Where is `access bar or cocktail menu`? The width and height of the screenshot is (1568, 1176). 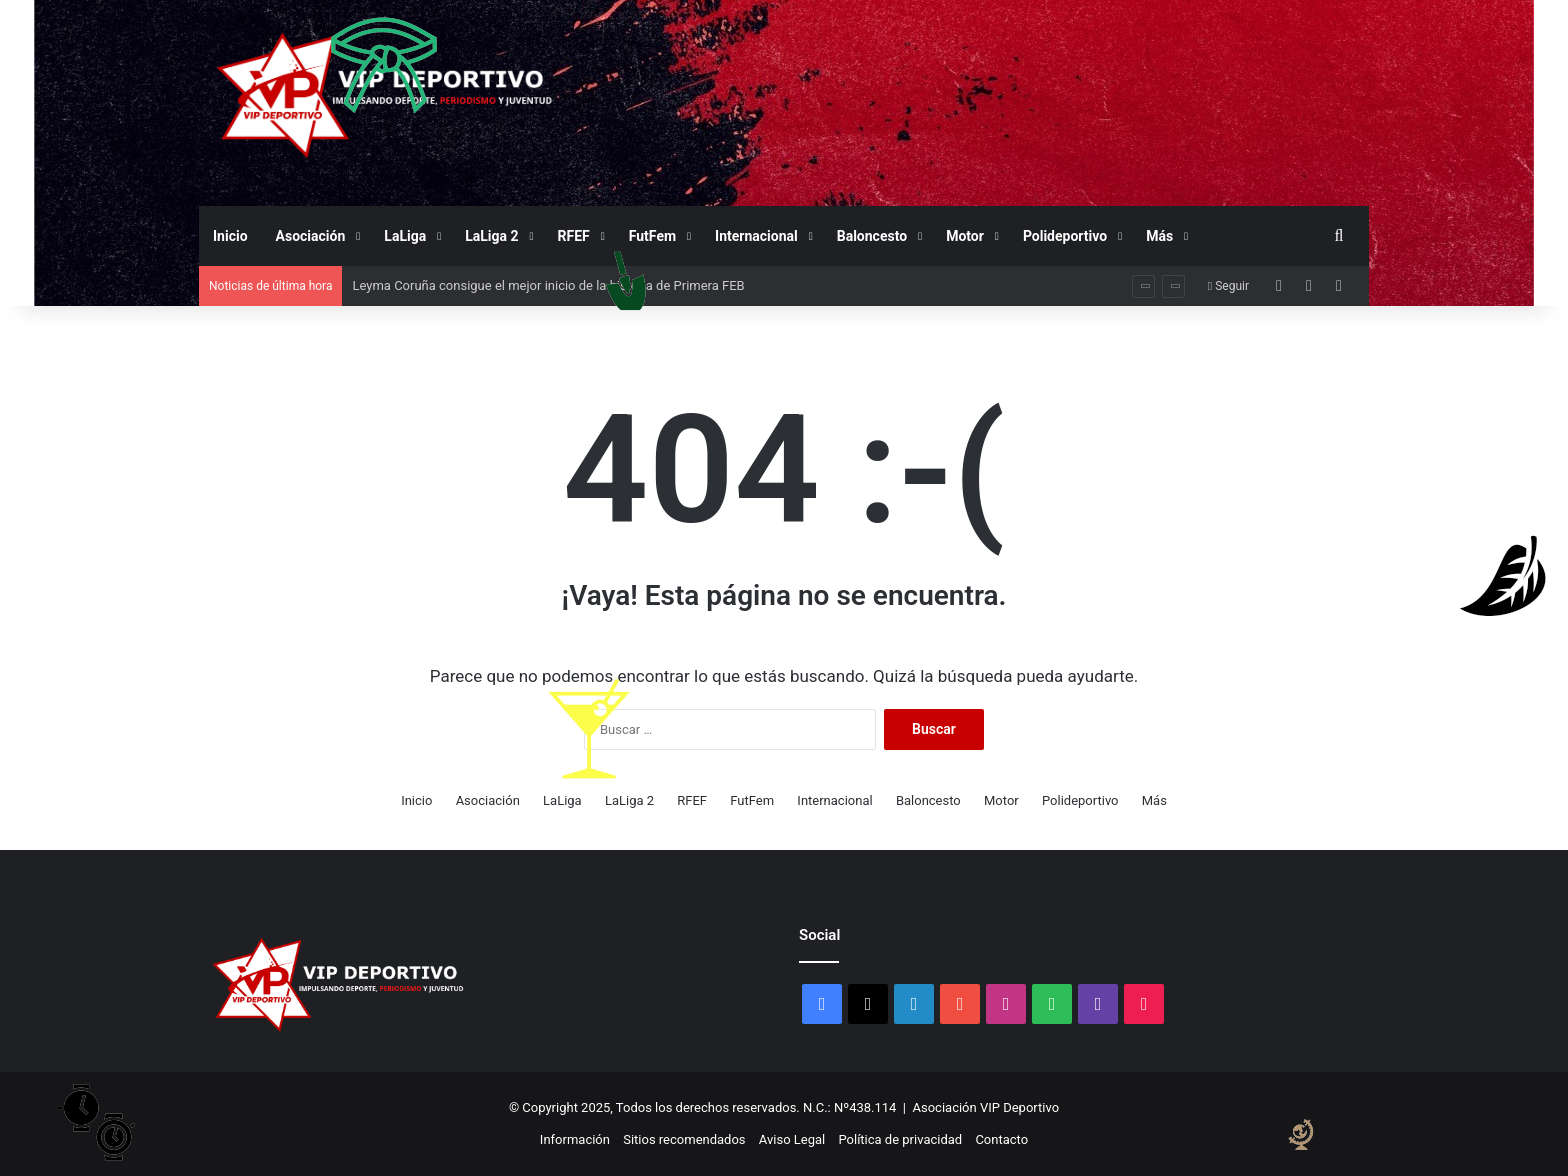
access bar or cocktail menu is located at coordinates (589, 728).